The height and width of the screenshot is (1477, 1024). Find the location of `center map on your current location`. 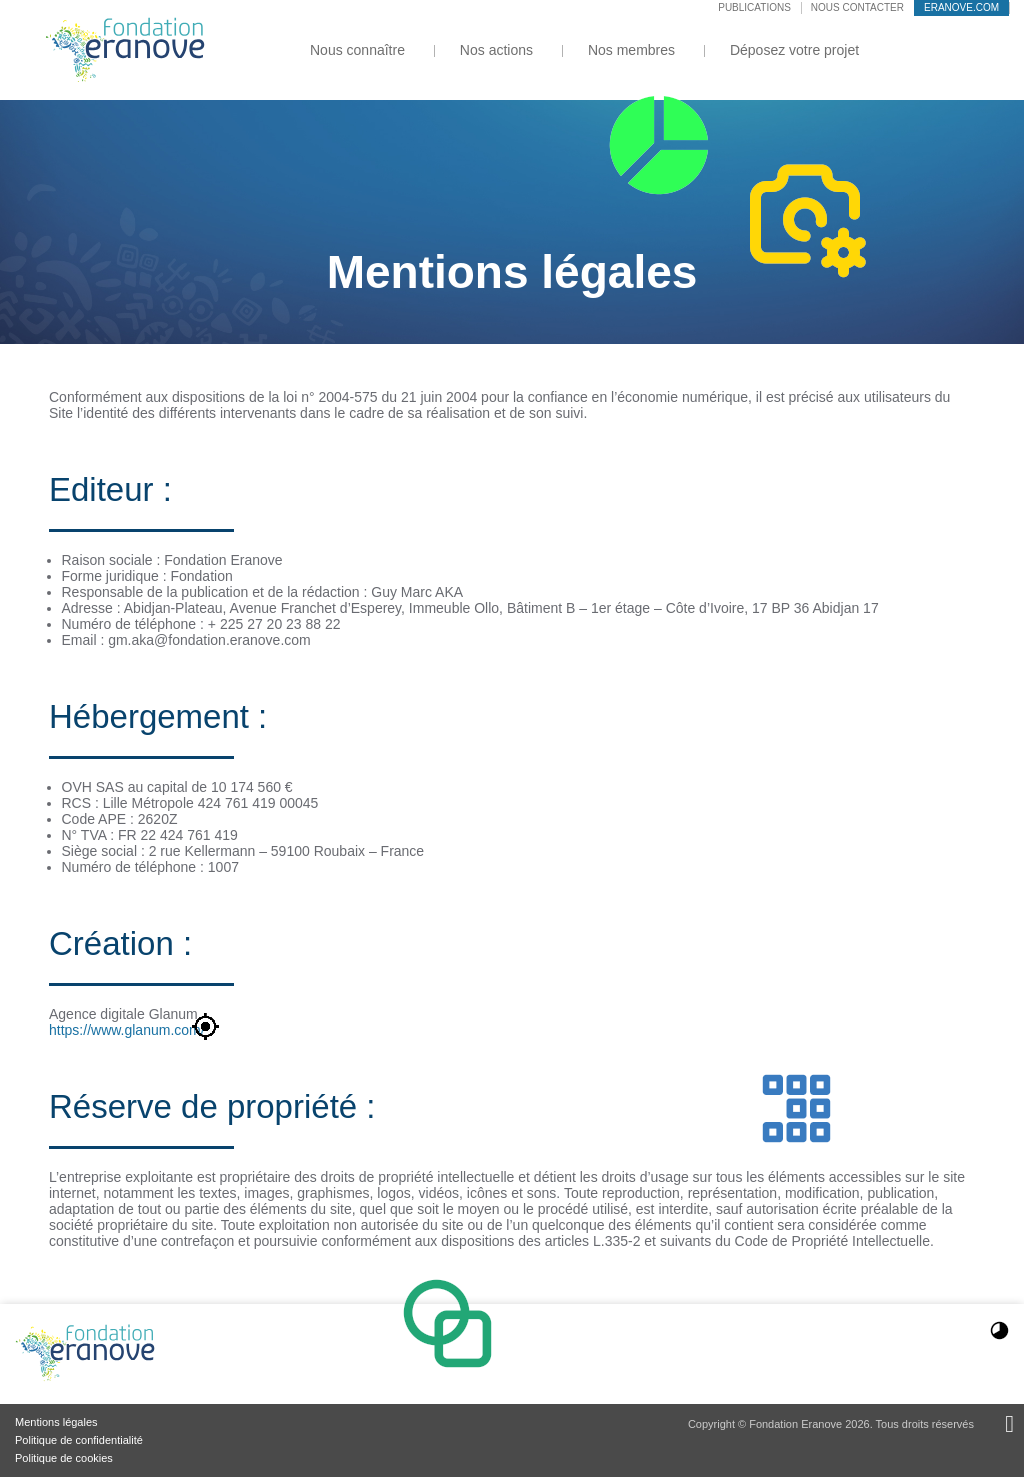

center map on your current location is located at coordinates (205, 1026).